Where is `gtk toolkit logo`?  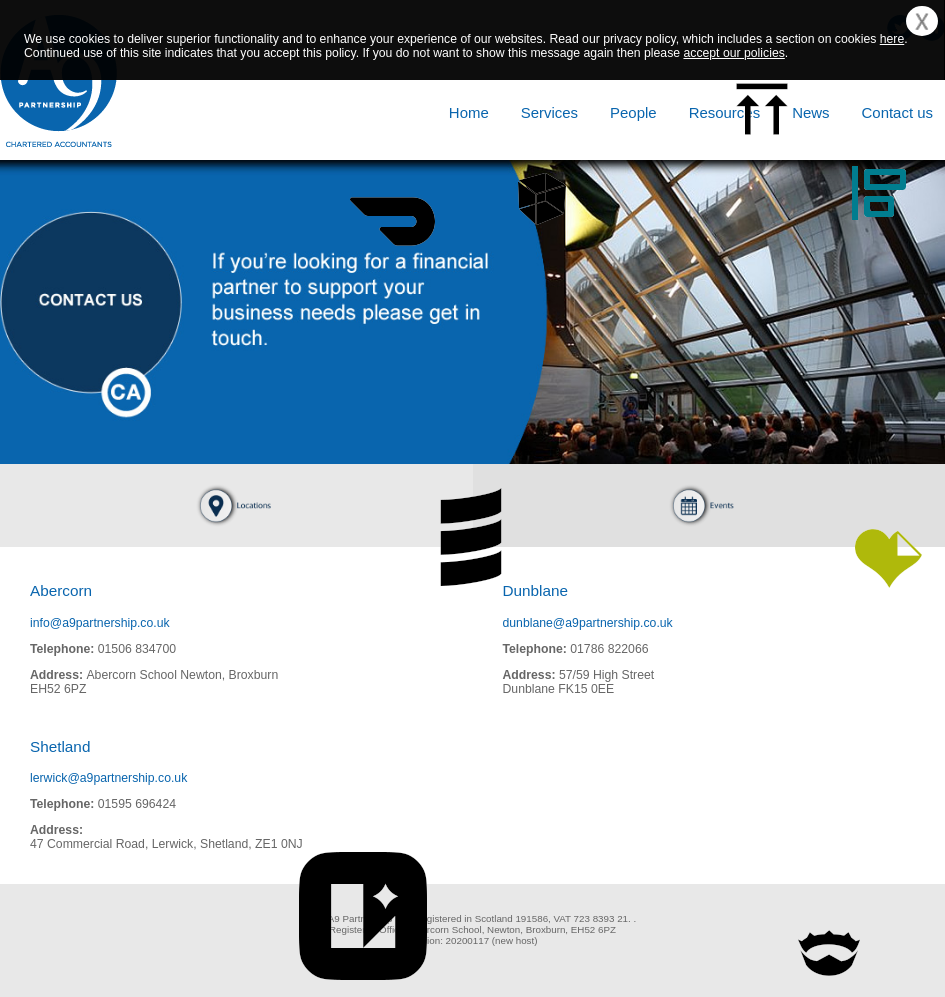 gtk toolkit logo is located at coordinates (542, 199).